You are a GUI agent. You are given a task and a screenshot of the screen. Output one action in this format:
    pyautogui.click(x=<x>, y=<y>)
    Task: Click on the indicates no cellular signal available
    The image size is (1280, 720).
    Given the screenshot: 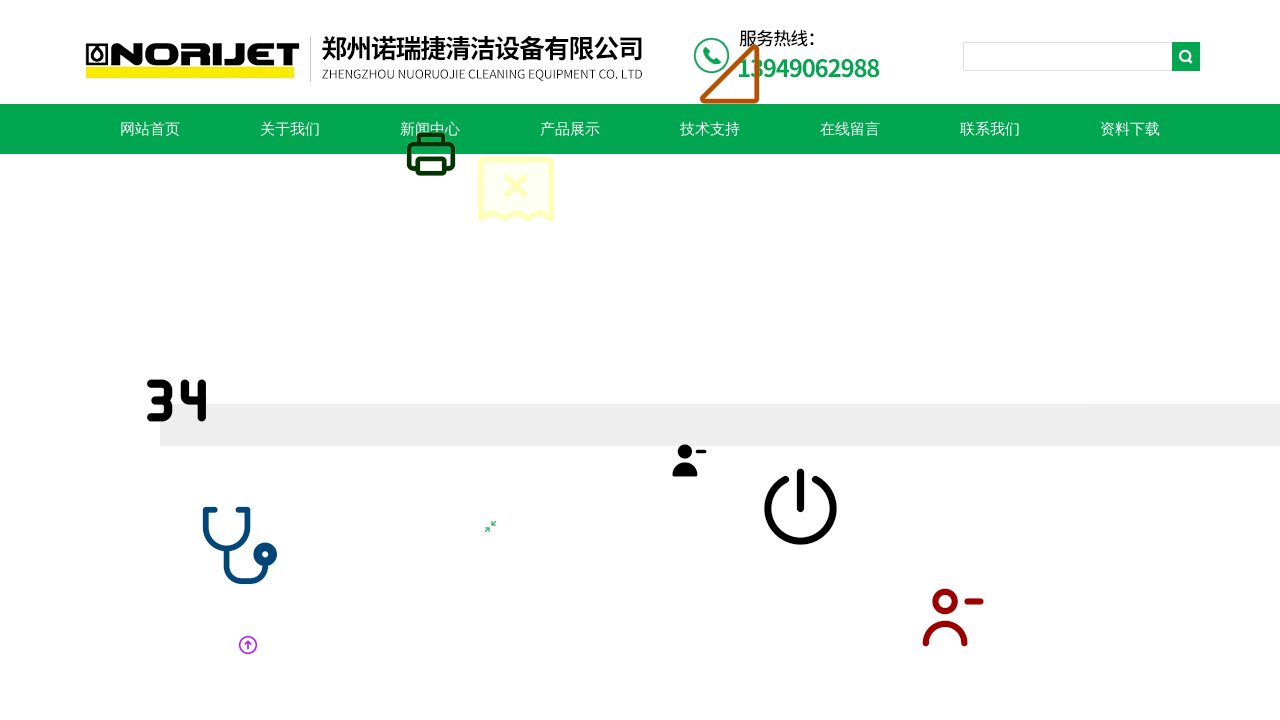 What is the action you would take?
    pyautogui.click(x=734, y=76)
    